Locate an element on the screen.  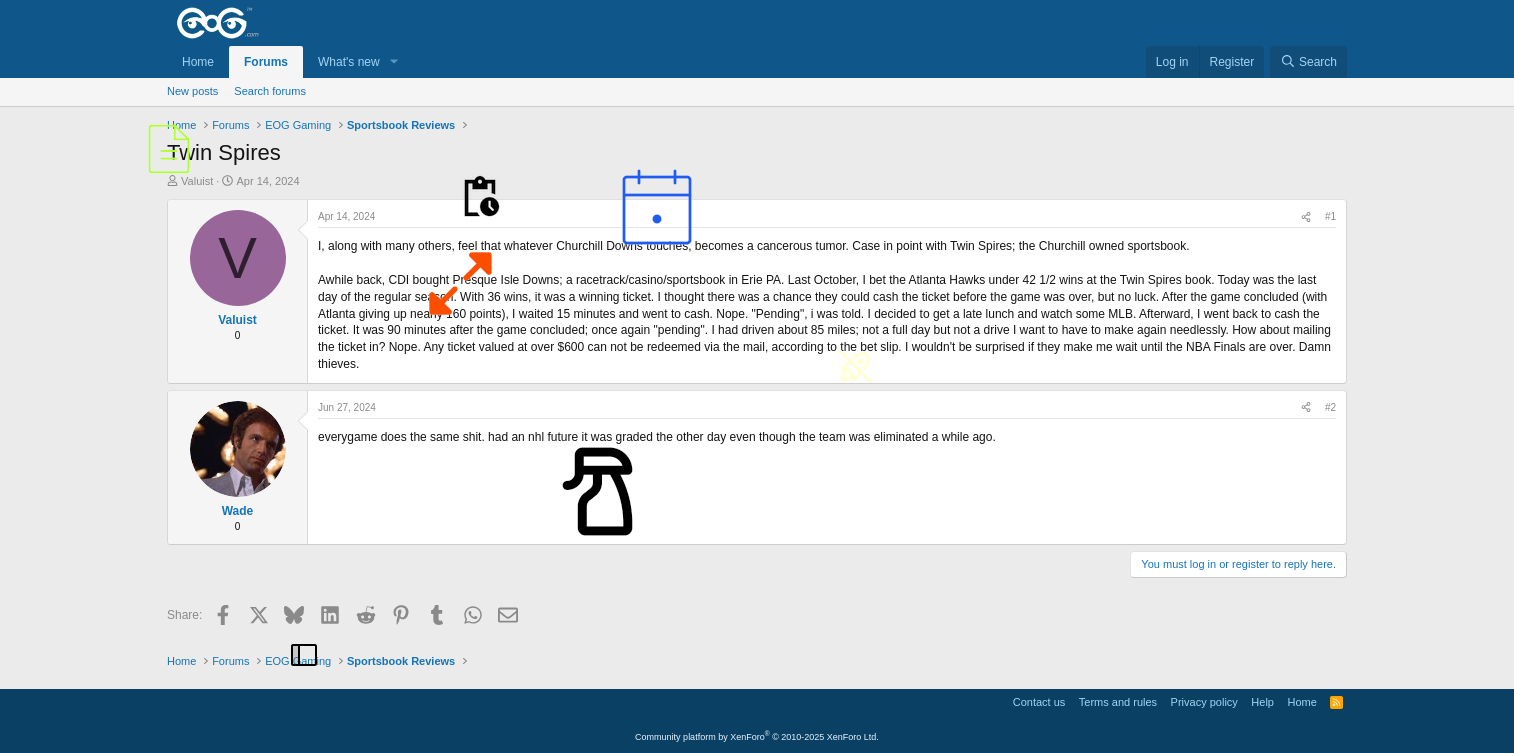
view pending tasks or actions is located at coordinates (480, 197).